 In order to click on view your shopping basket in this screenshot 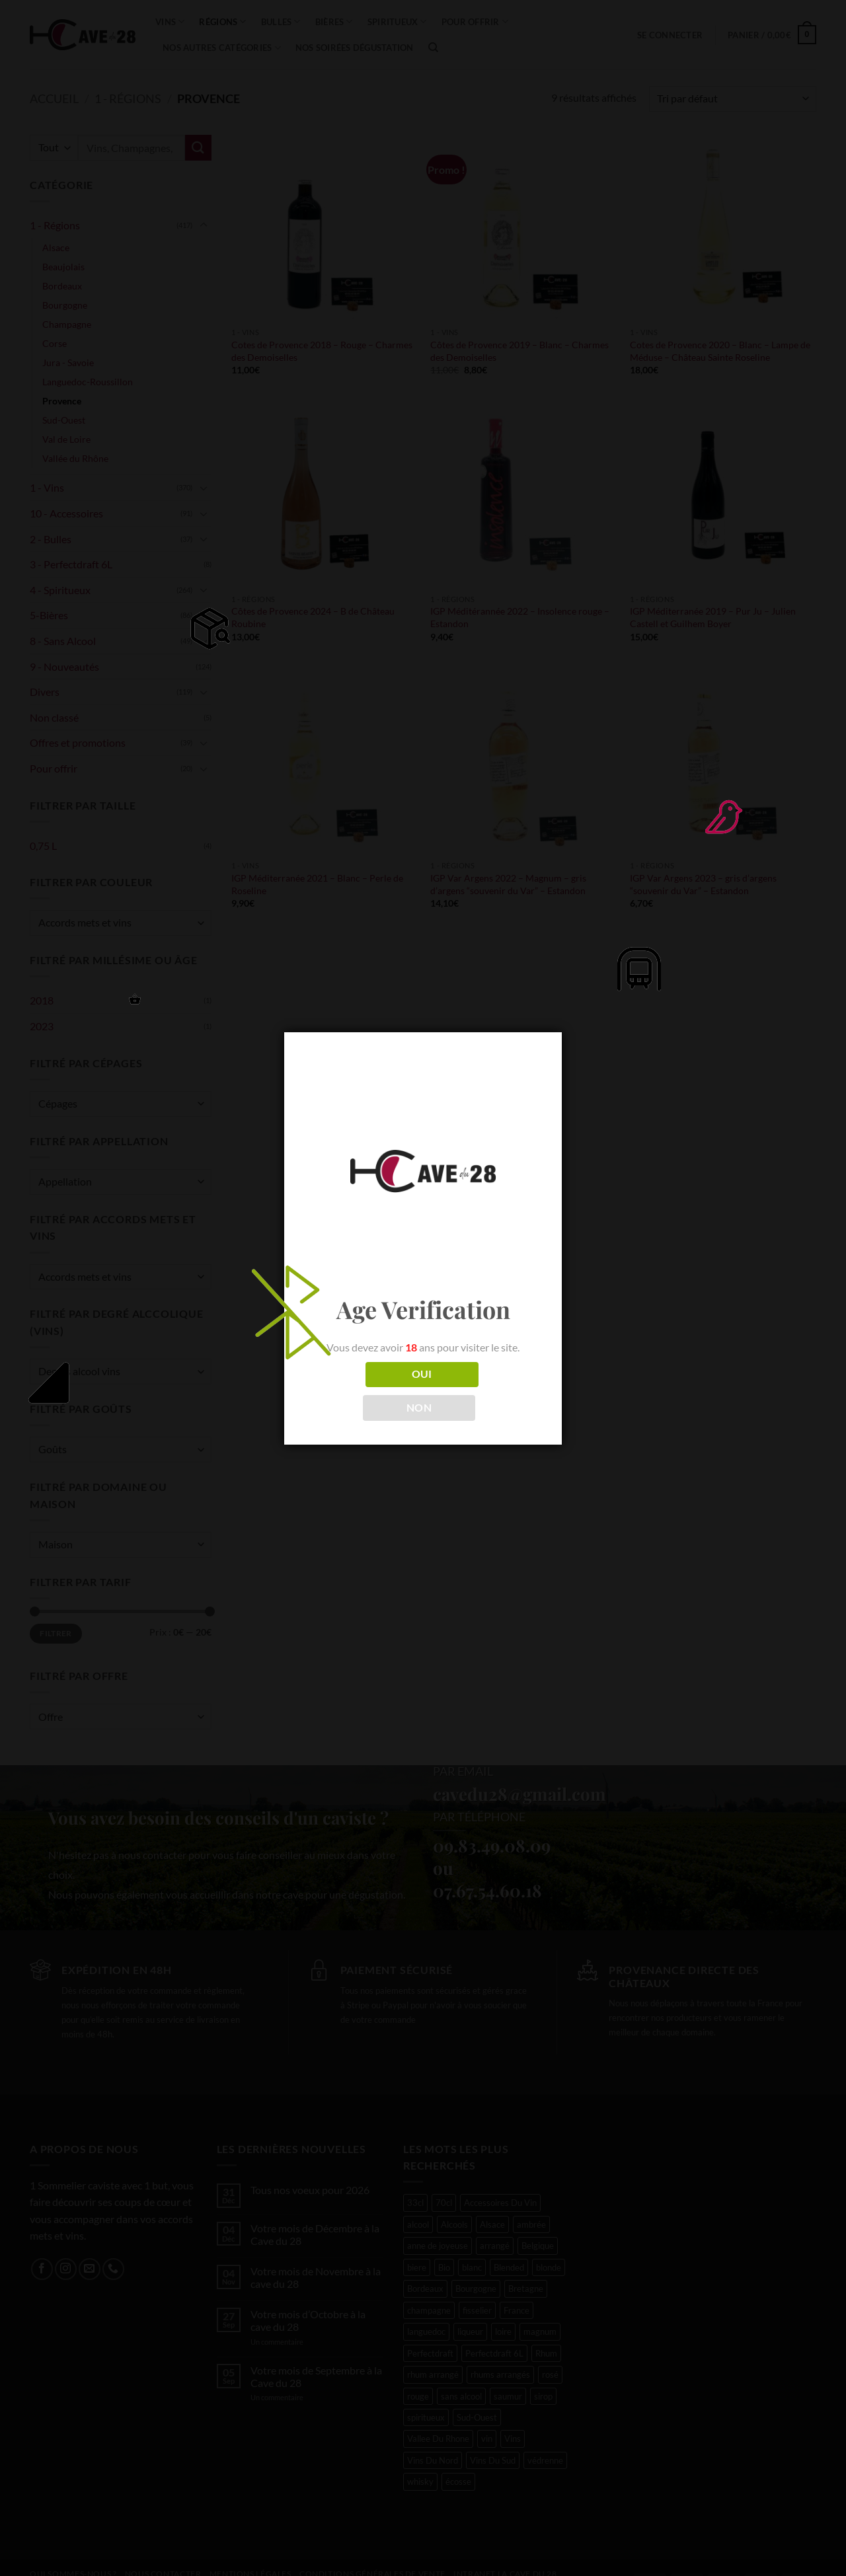, I will do `click(135, 999)`.